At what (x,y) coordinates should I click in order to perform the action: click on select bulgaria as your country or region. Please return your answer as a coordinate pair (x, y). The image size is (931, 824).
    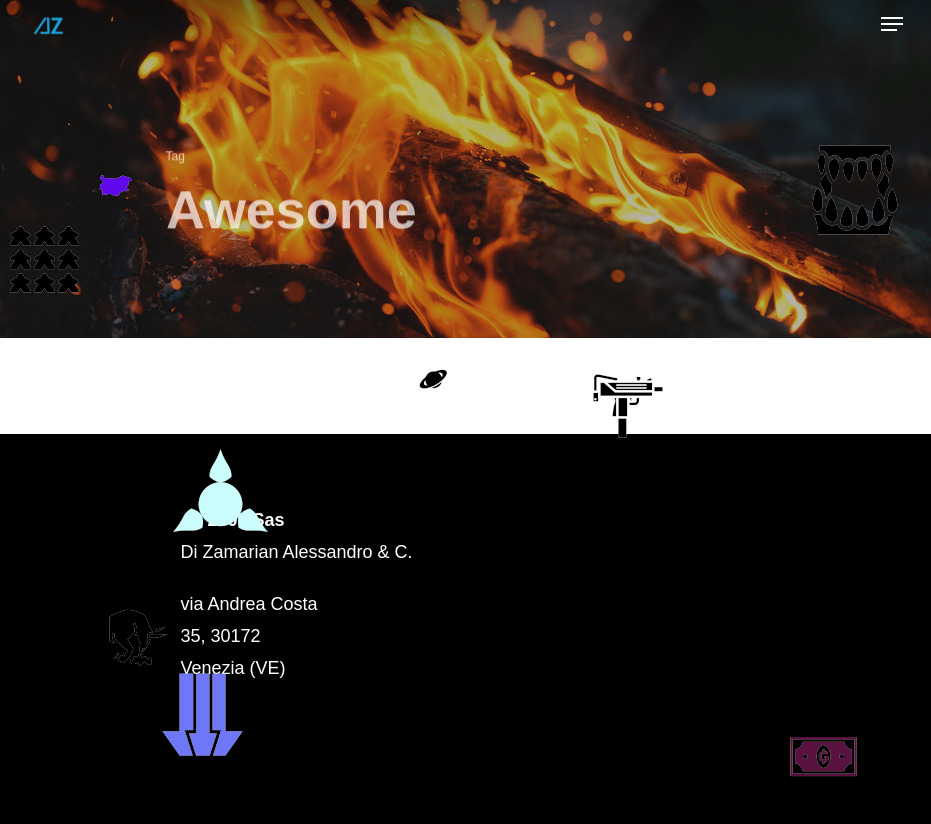
    Looking at the image, I should click on (115, 185).